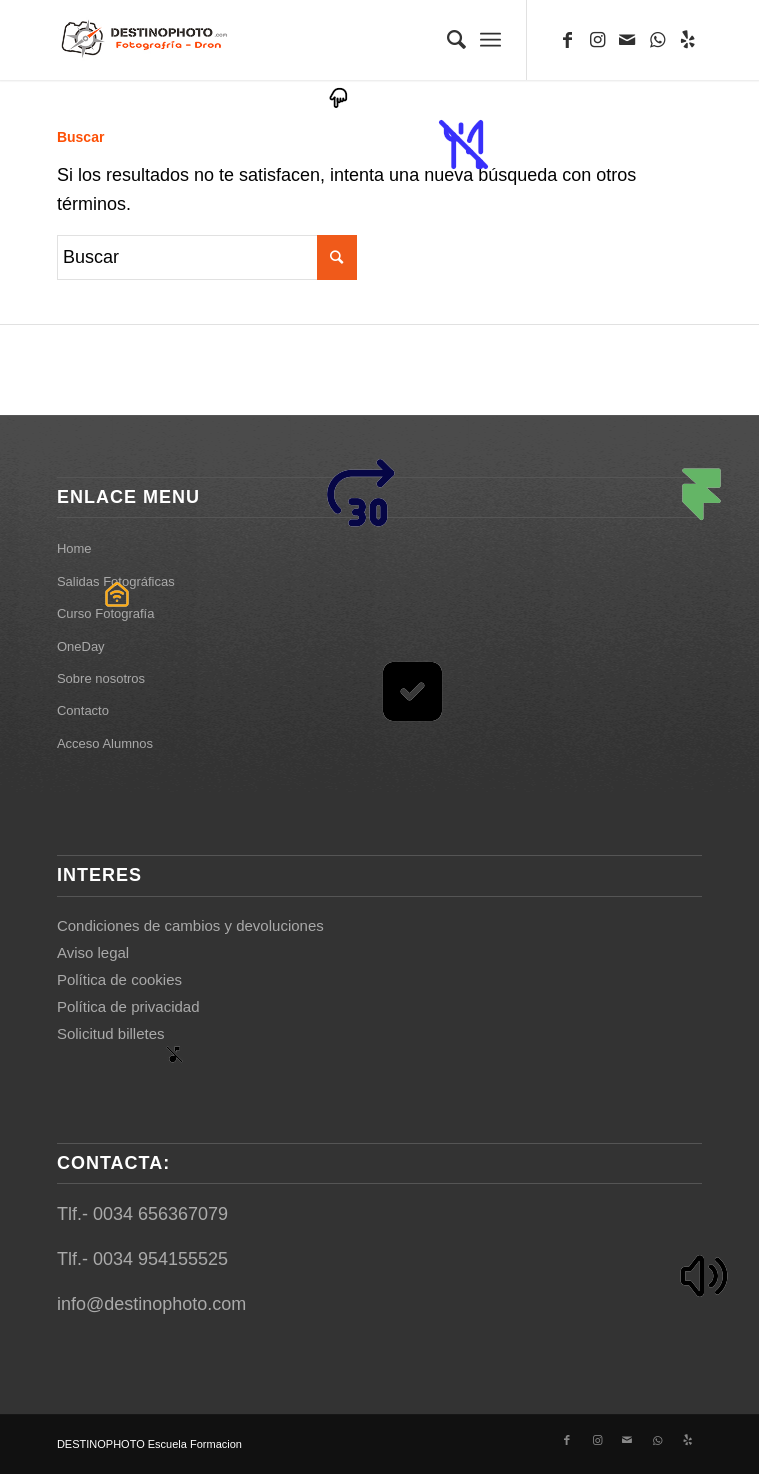 The image size is (759, 1474). I want to click on mute or disable music playback, so click(174, 1054).